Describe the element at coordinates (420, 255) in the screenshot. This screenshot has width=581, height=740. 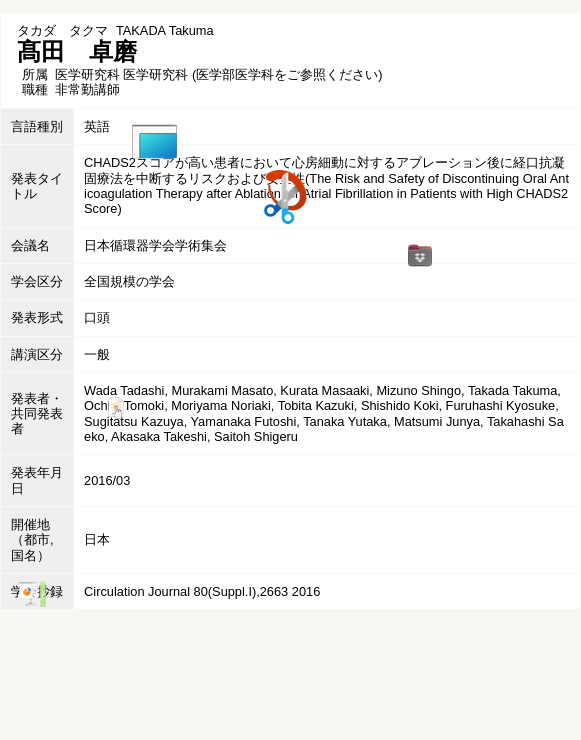
I see `open your dropbox folder` at that location.